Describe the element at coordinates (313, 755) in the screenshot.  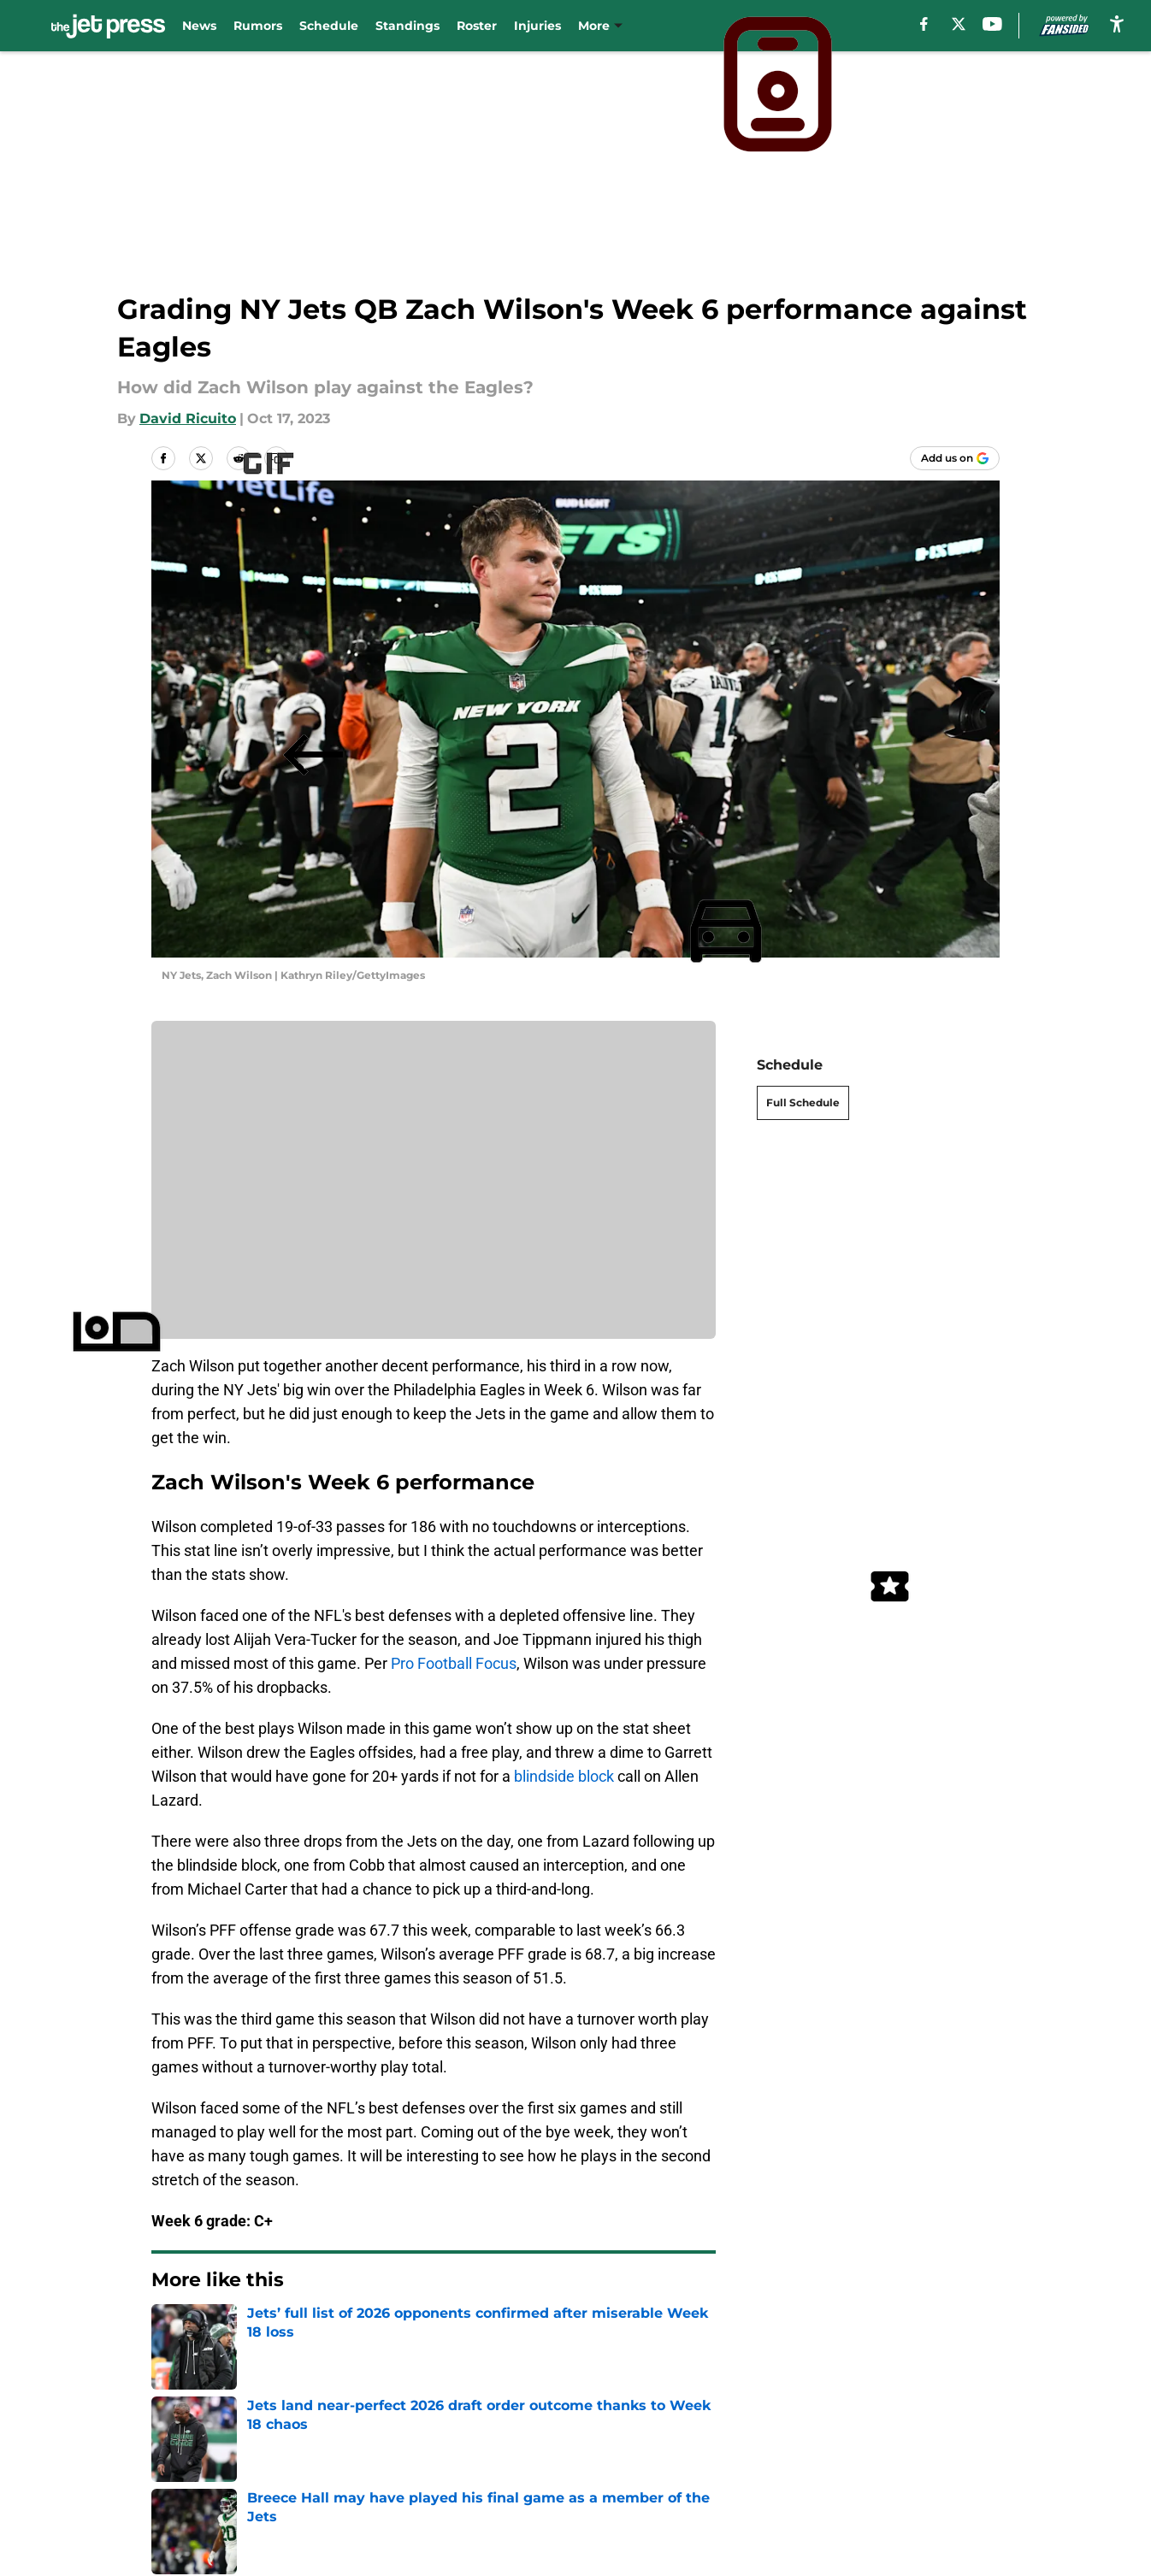
I see `navigate back or return to previous screen` at that location.